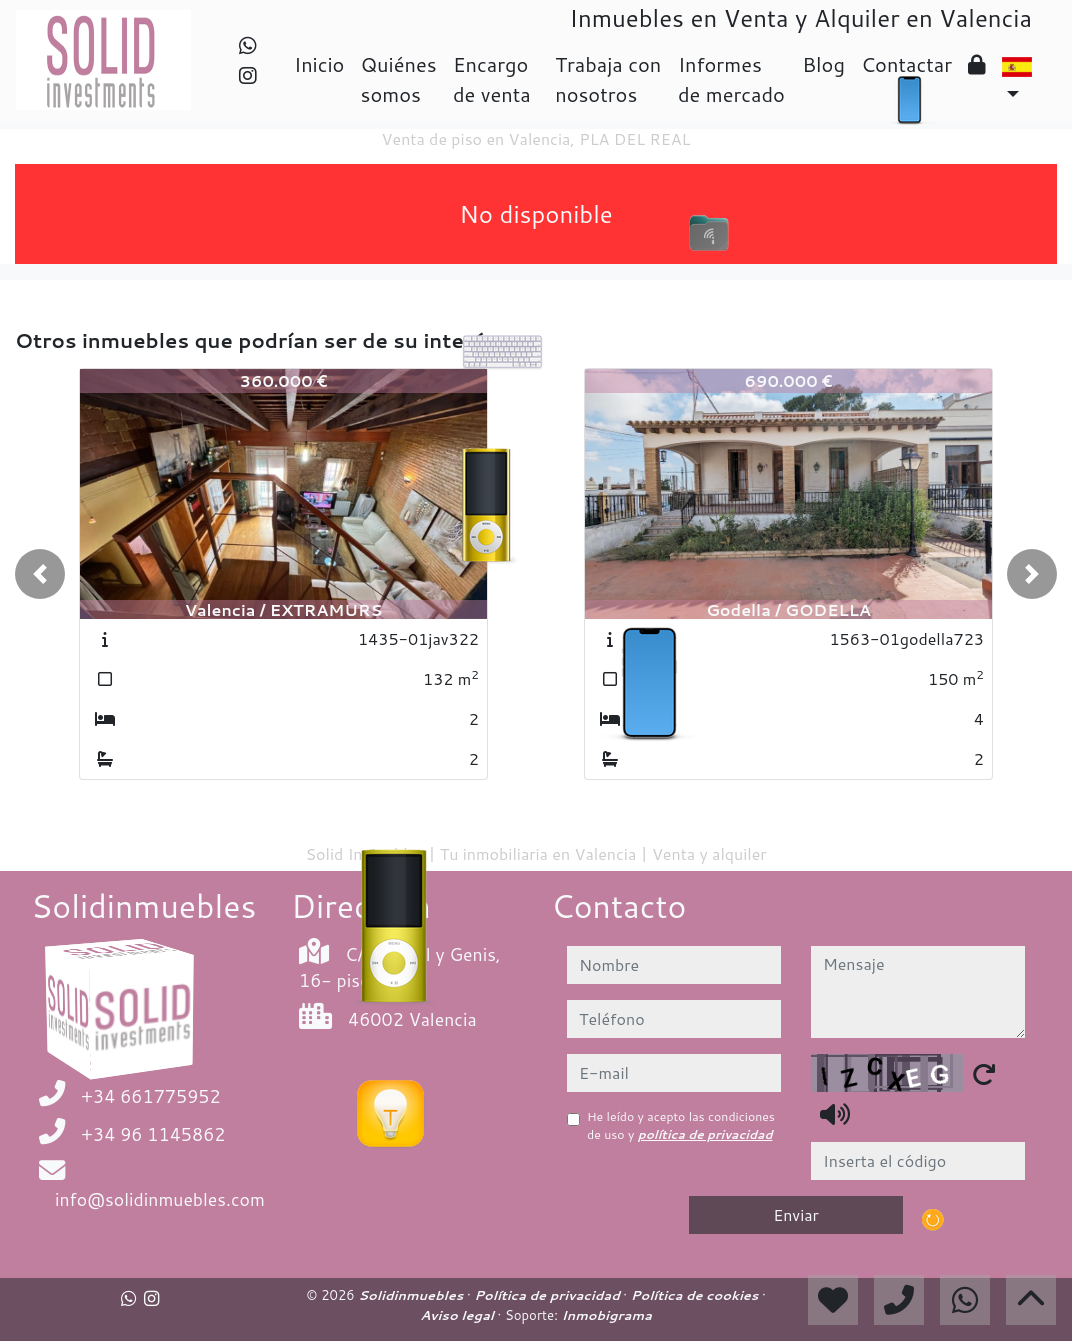  What do you see at coordinates (485, 506) in the screenshot?
I see `iPod nano device connected` at bounding box center [485, 506].